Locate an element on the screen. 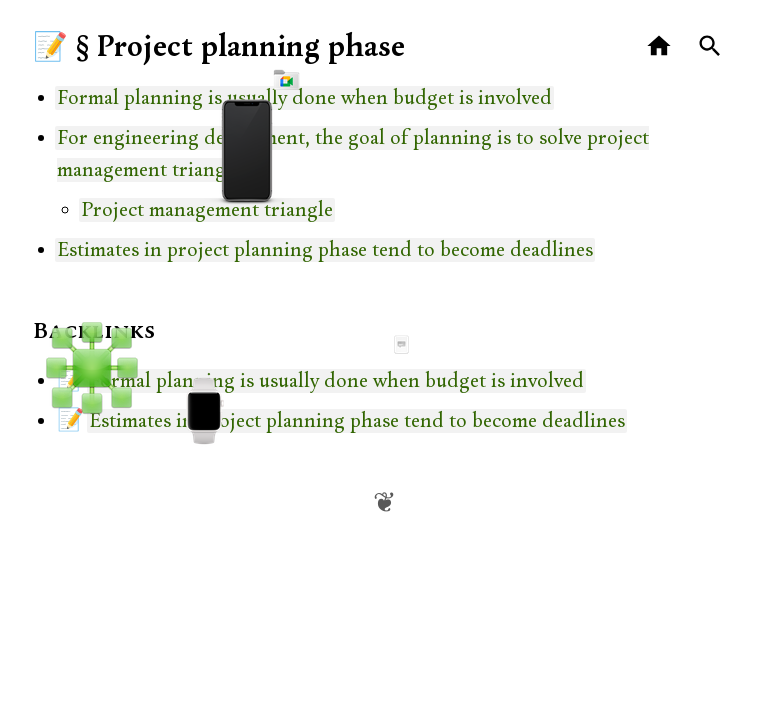  sync or replicate media library across devices is located at coordinates (92, 368).